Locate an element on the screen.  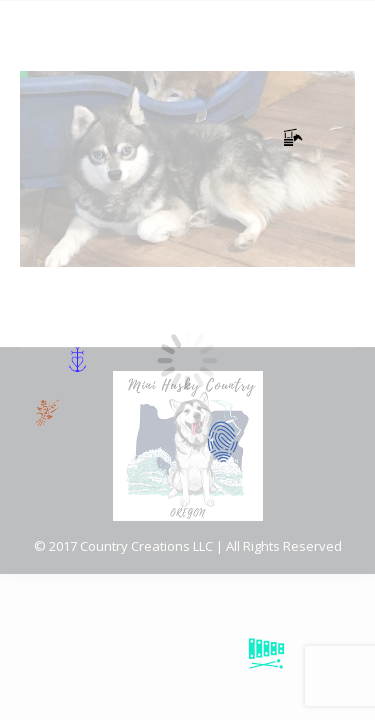
access the stable or horse shelter is located at coordinates (293, 136).